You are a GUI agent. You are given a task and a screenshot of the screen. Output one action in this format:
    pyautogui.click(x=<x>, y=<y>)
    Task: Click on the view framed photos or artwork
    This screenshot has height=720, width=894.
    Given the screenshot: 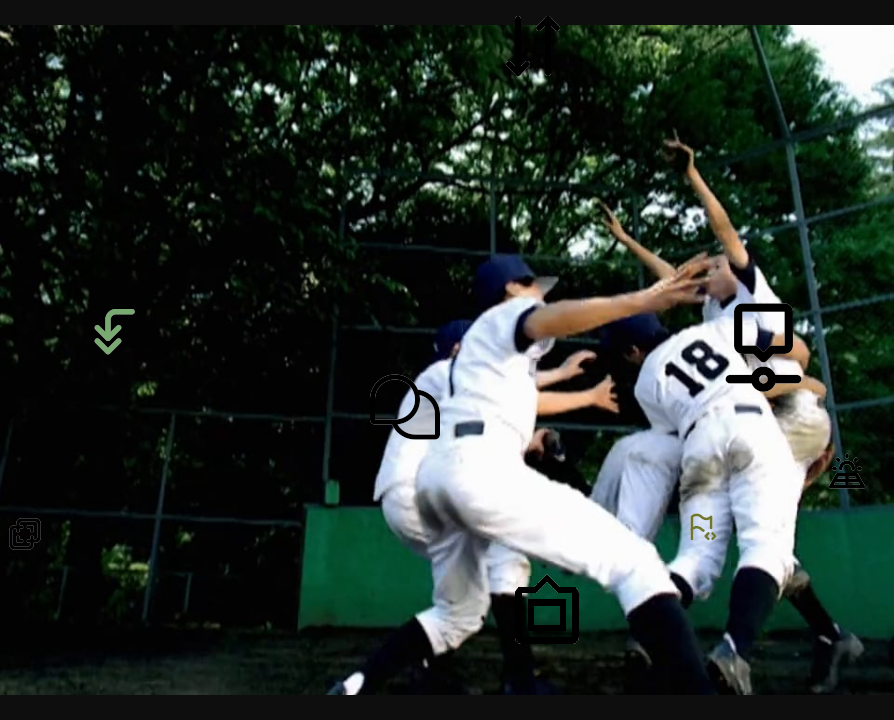 What is the action you would take?
    pyautogui.click(x=547, y=612)
    